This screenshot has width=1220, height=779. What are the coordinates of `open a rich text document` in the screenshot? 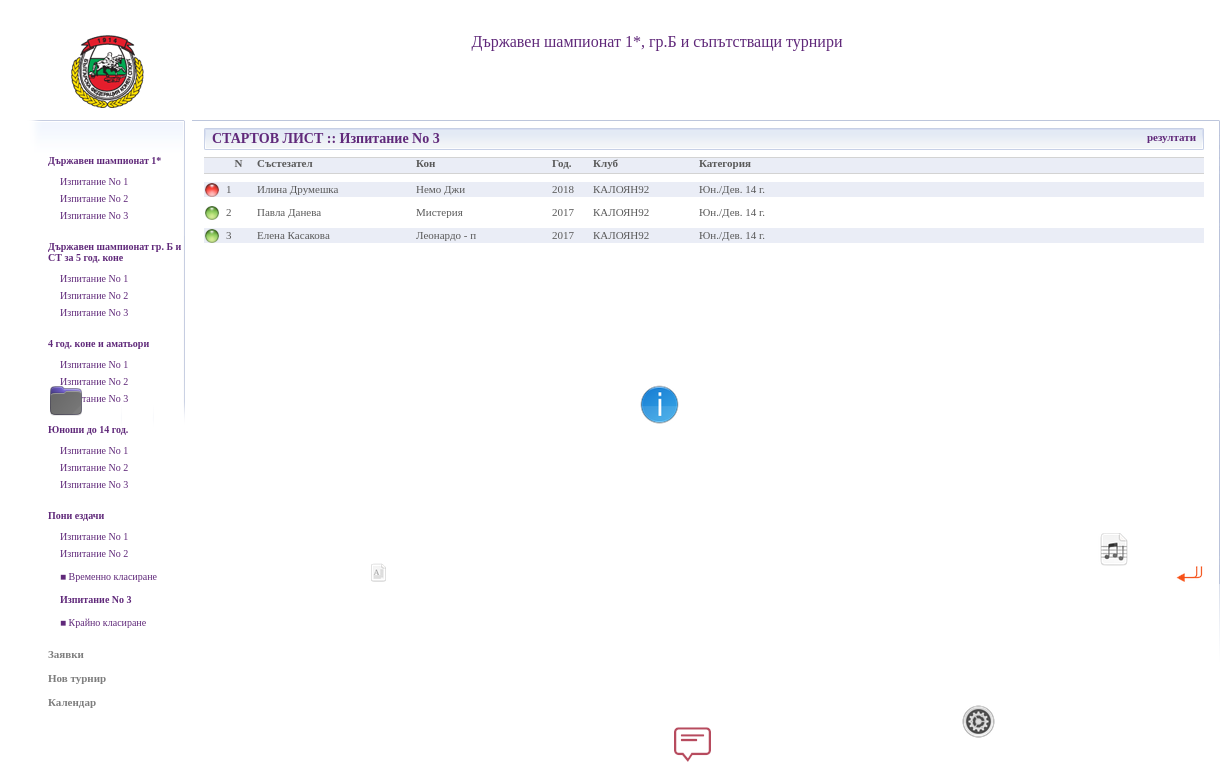 It's located at (378, 572).